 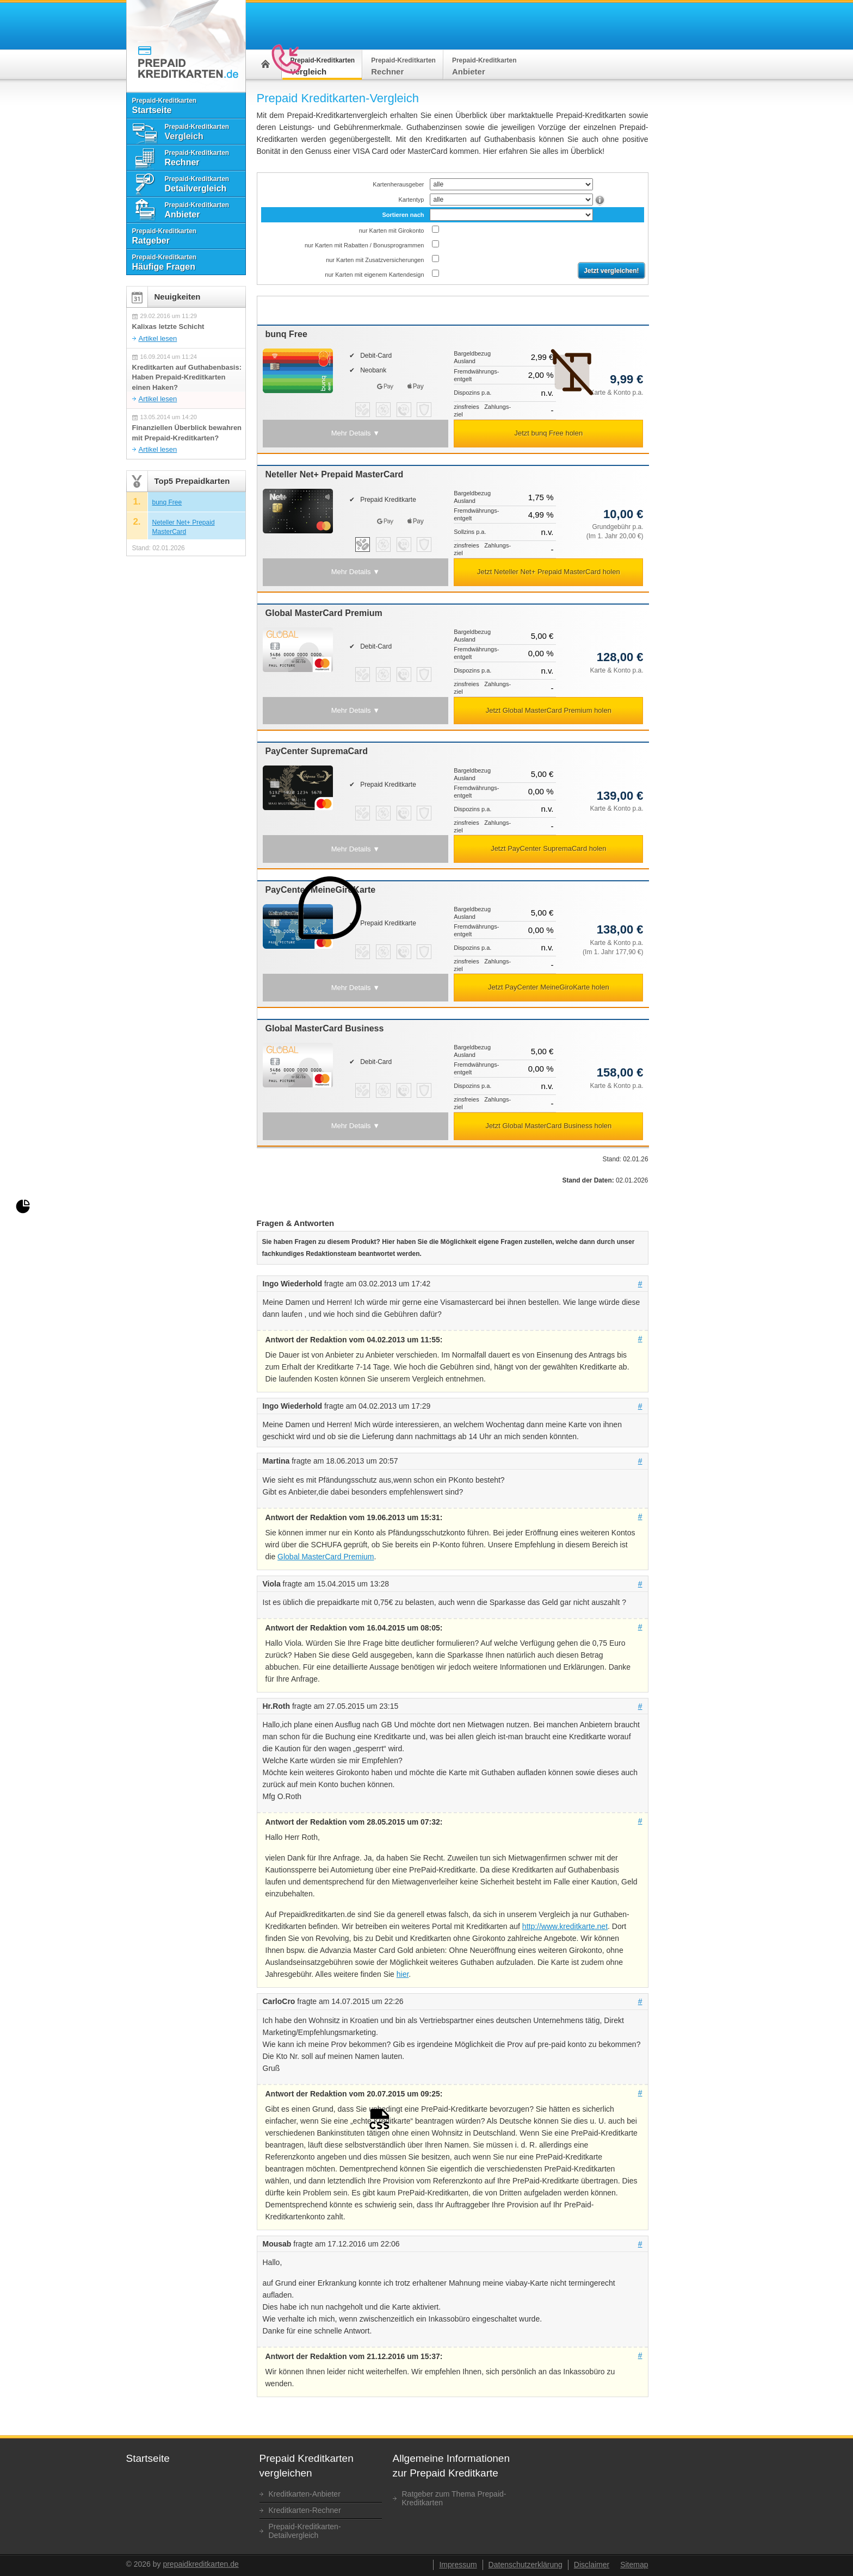 I want to click on open chat or messaging, so click(x=329, y=909).